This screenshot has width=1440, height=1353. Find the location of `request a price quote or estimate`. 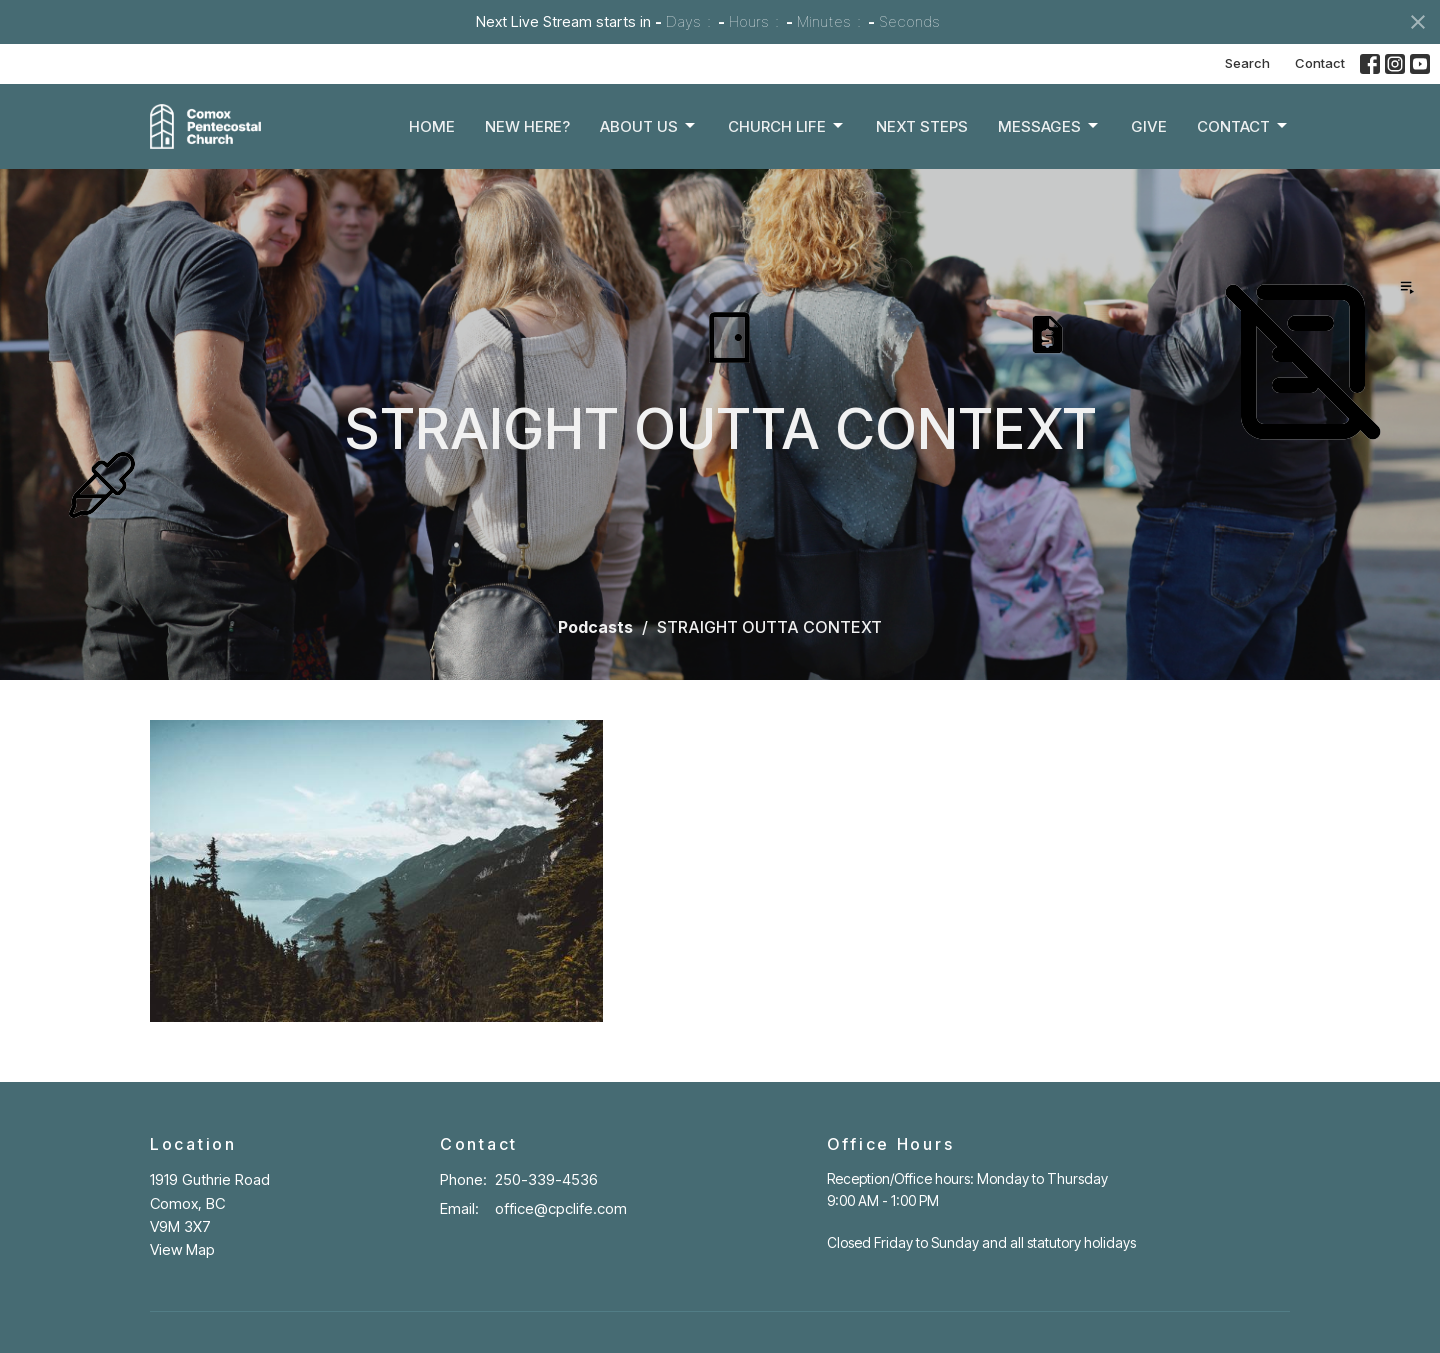

request a price quote or estimate is located at coordinates (1047, 334).